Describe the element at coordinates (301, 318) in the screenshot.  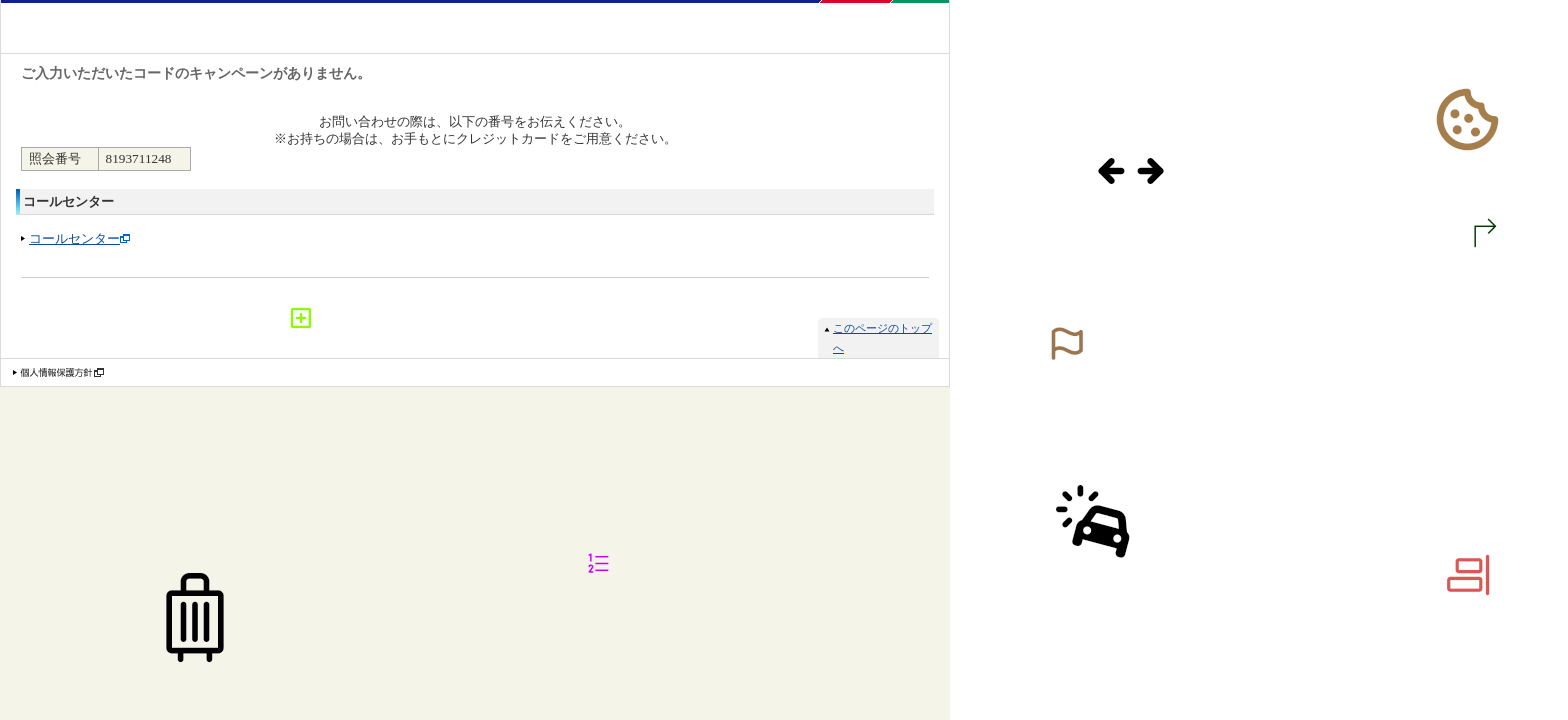
I see `add a new item or content` at that location.